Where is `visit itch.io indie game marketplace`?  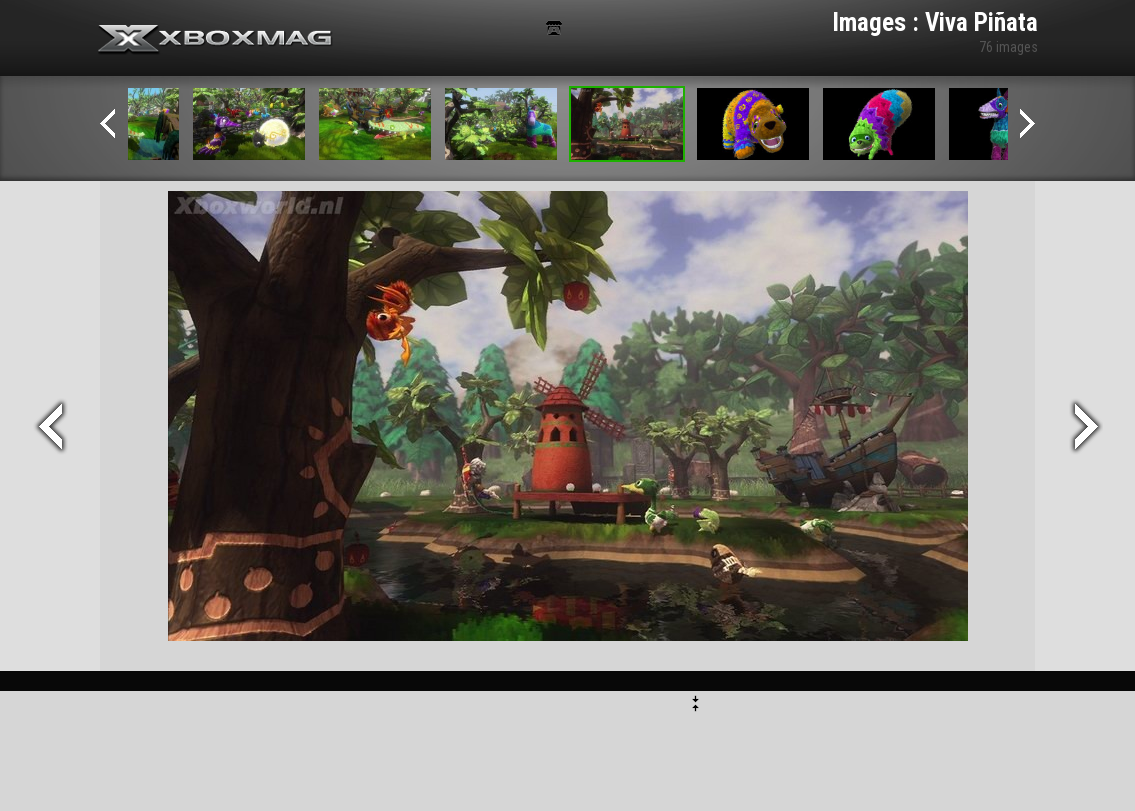
visit itch.io indie game marketplace is located at coordinates (554, 28).